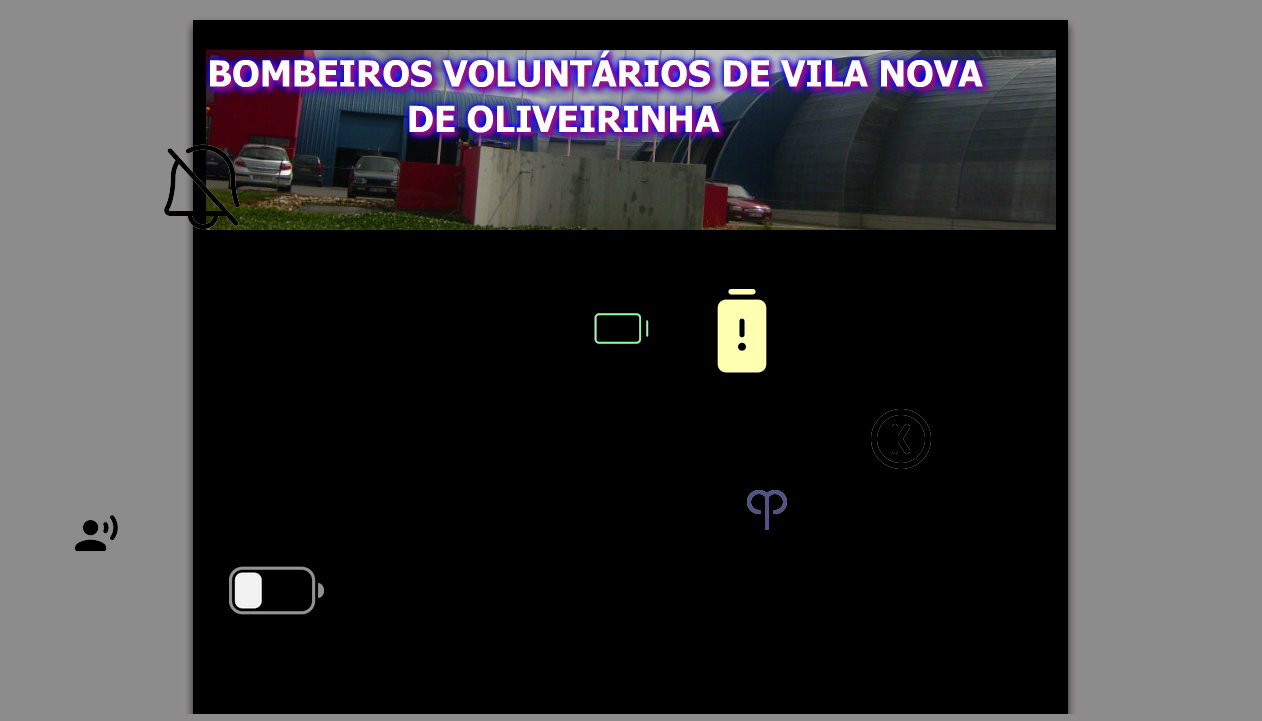 The image size is (1262, 721). What do you see at coordinates (620, 328) in the screenshot?
I see `indicates battery is empty or depleted` at bounding box center [620, 328].